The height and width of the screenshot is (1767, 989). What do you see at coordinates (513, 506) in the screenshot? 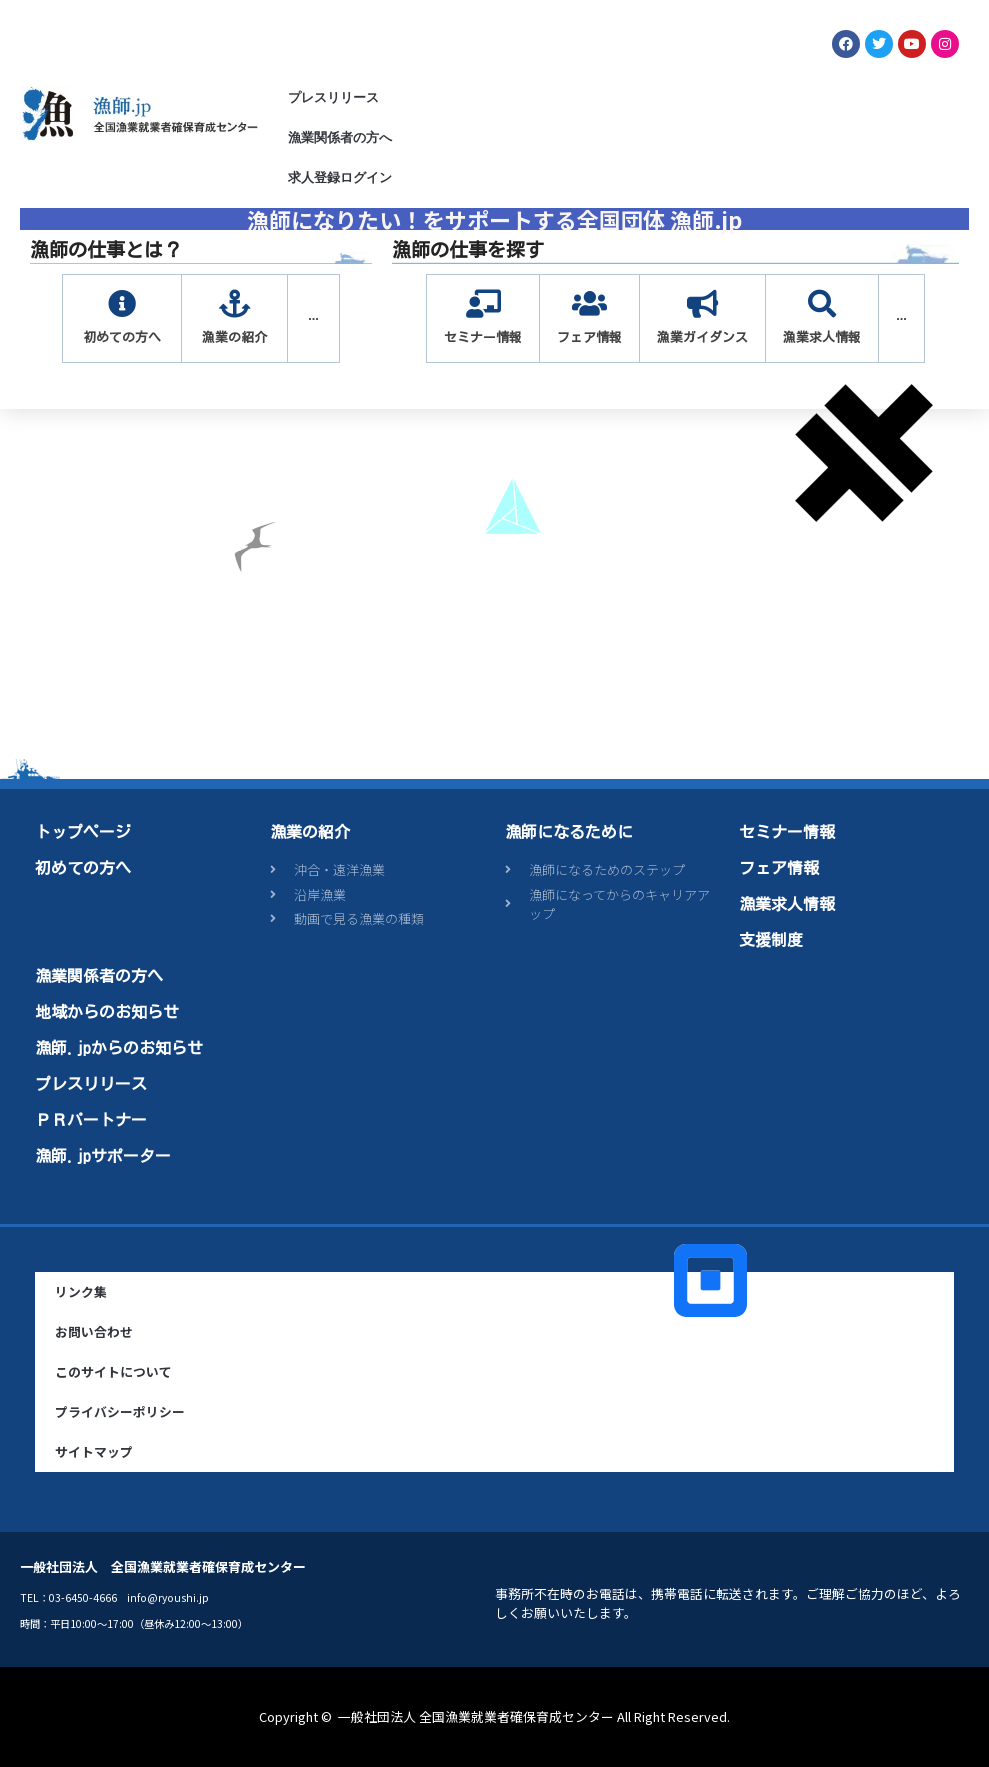
I see `cmake build system logo` at bounding box center [513, 506].